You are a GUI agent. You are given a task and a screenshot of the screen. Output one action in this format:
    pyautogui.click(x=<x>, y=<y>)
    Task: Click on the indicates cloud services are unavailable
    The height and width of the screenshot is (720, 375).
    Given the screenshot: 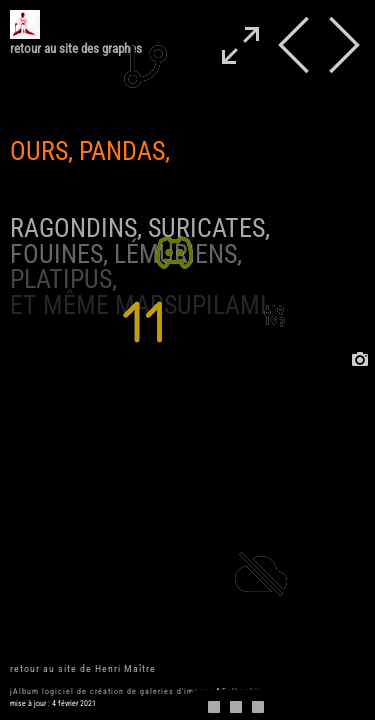 What is the action you would take?
    pyautogui.click(x=261, y=574)
    